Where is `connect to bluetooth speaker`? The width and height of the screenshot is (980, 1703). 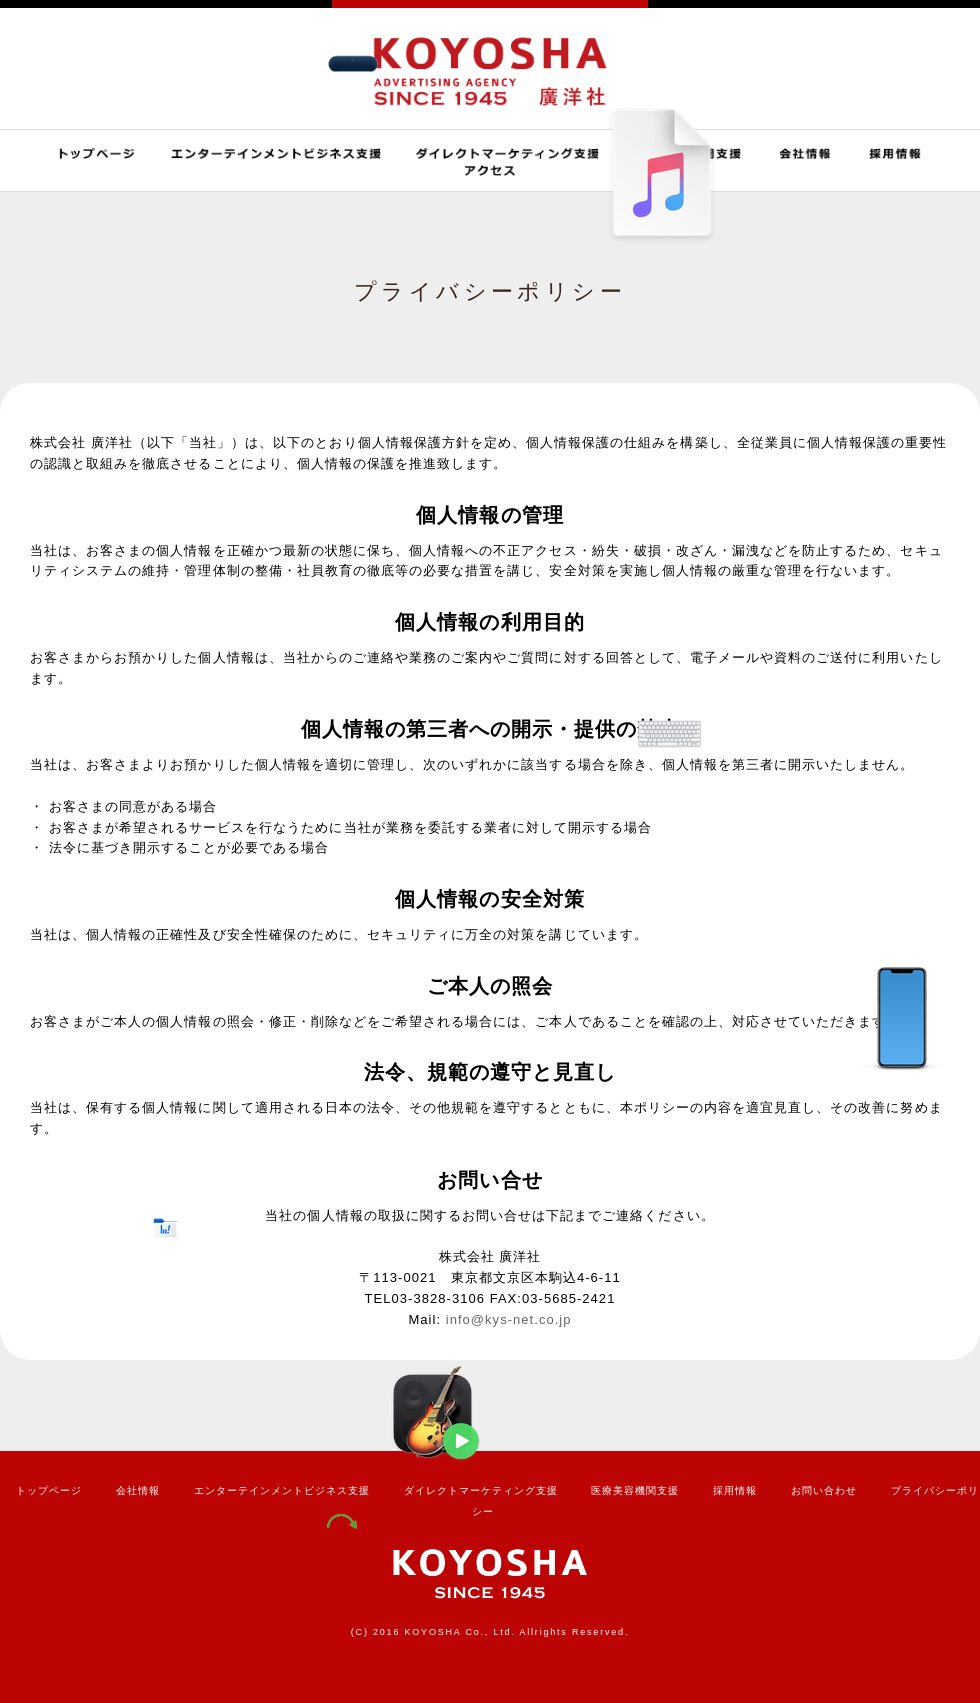
connect to bluetooth speaker is located at coordinates (353, 64).